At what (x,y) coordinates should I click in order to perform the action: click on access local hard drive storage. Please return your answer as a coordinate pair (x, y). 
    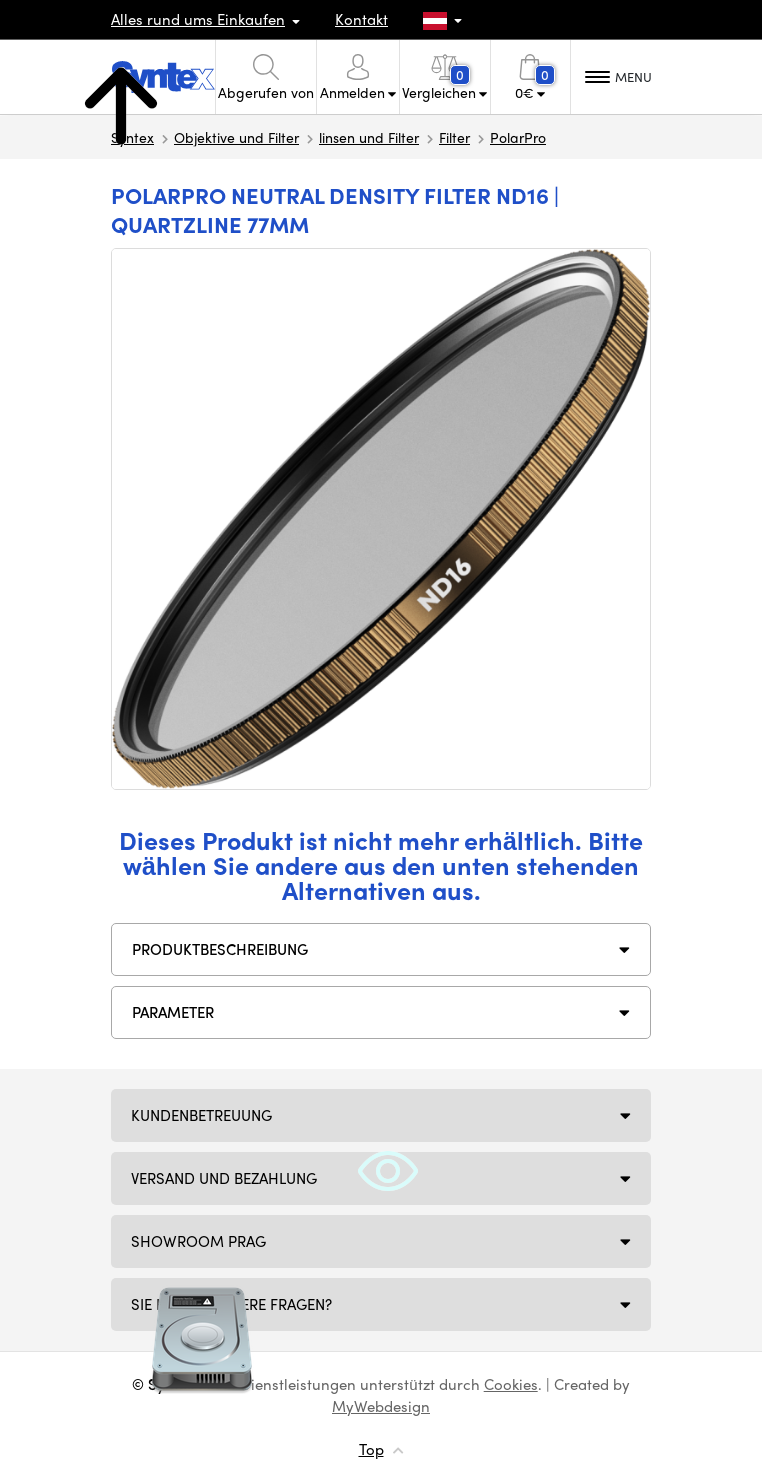
    Looking at the image, I should click on (202, 1339).